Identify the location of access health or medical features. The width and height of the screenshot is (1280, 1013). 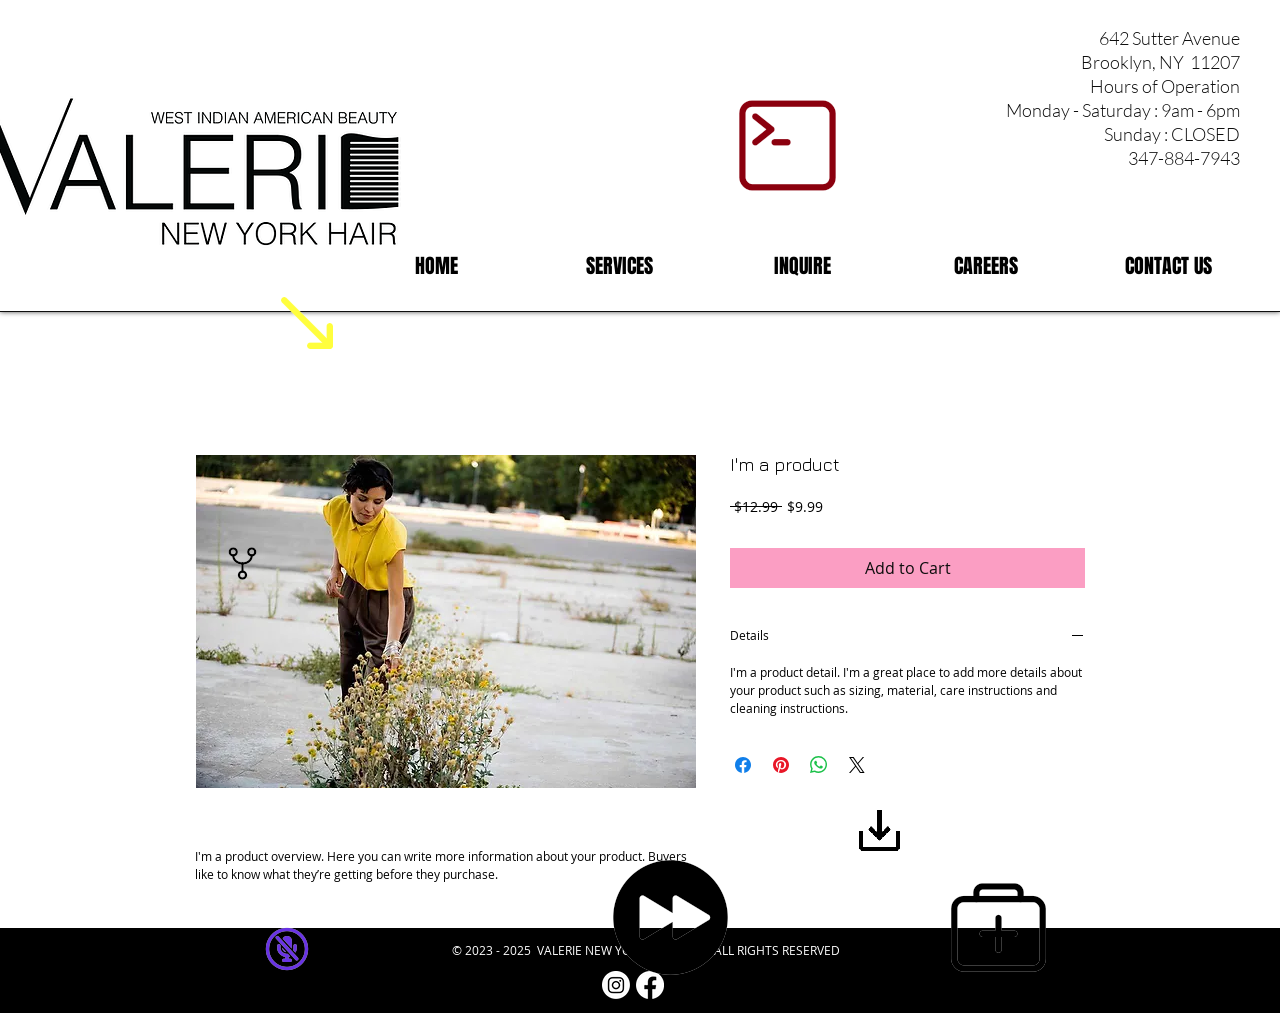
(998, 927).